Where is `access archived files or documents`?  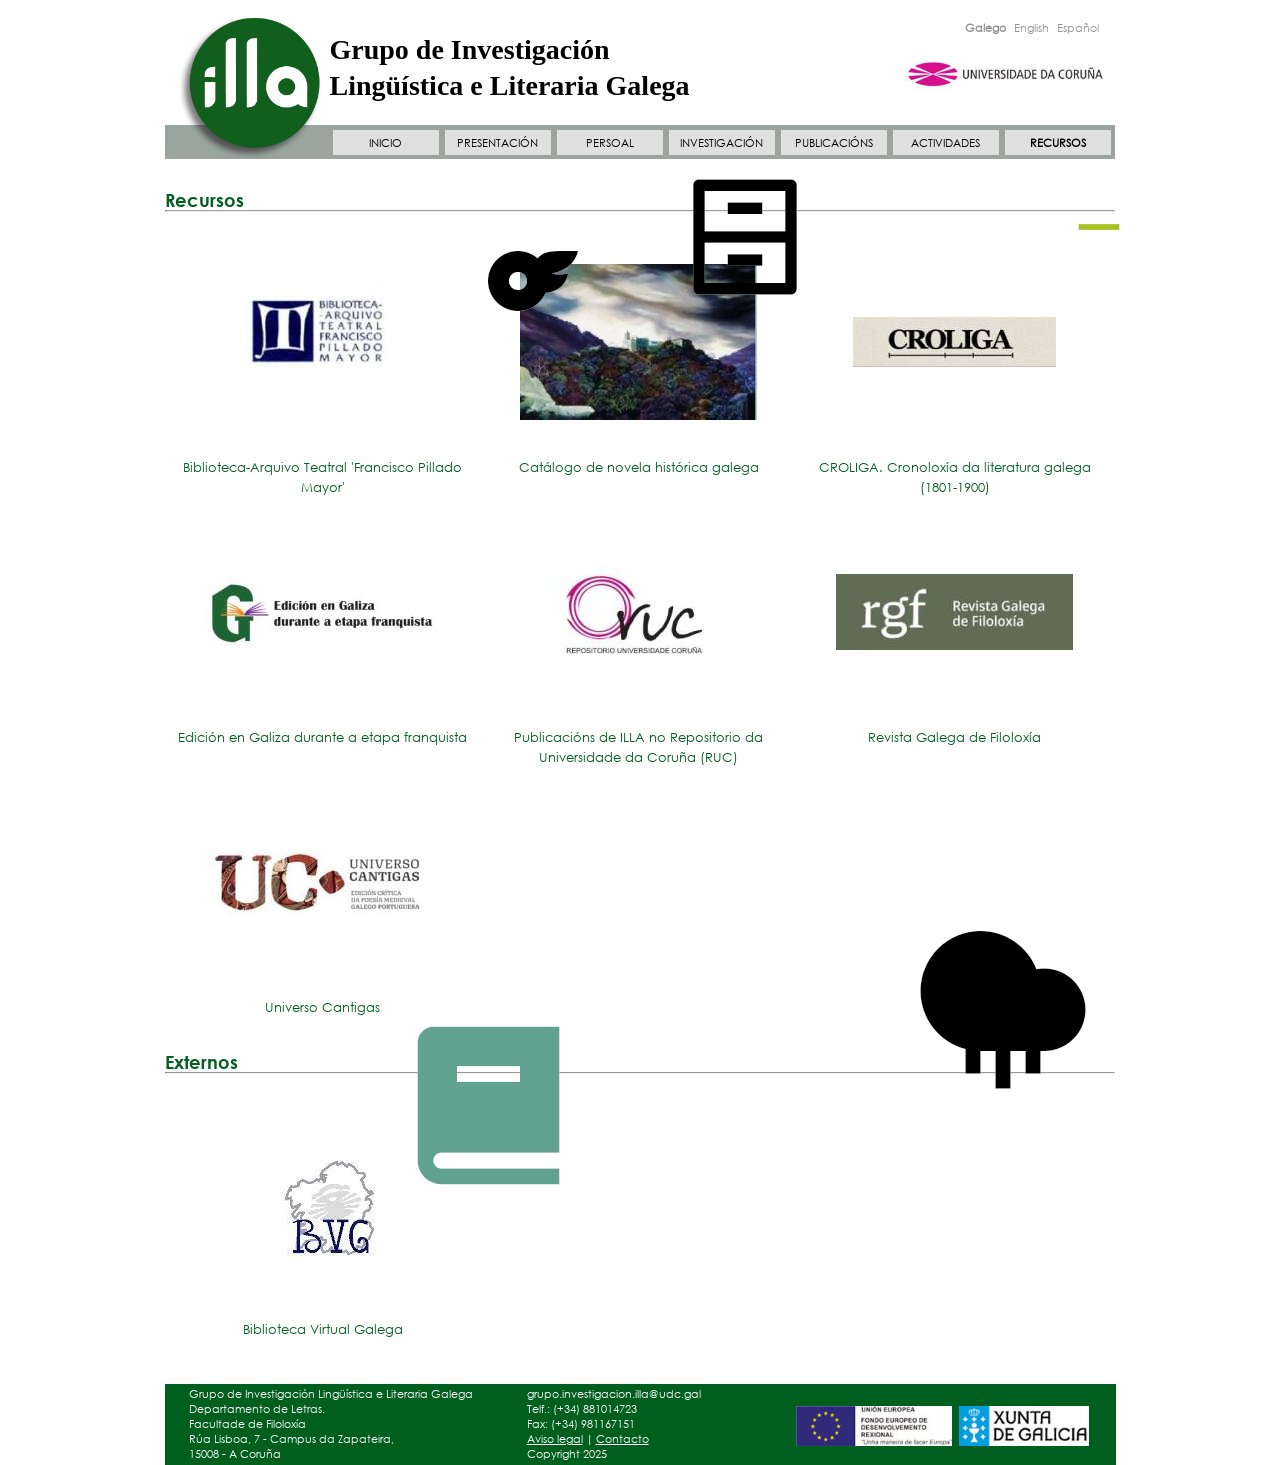
access archived files or documents is located at coordinates (745, 237).